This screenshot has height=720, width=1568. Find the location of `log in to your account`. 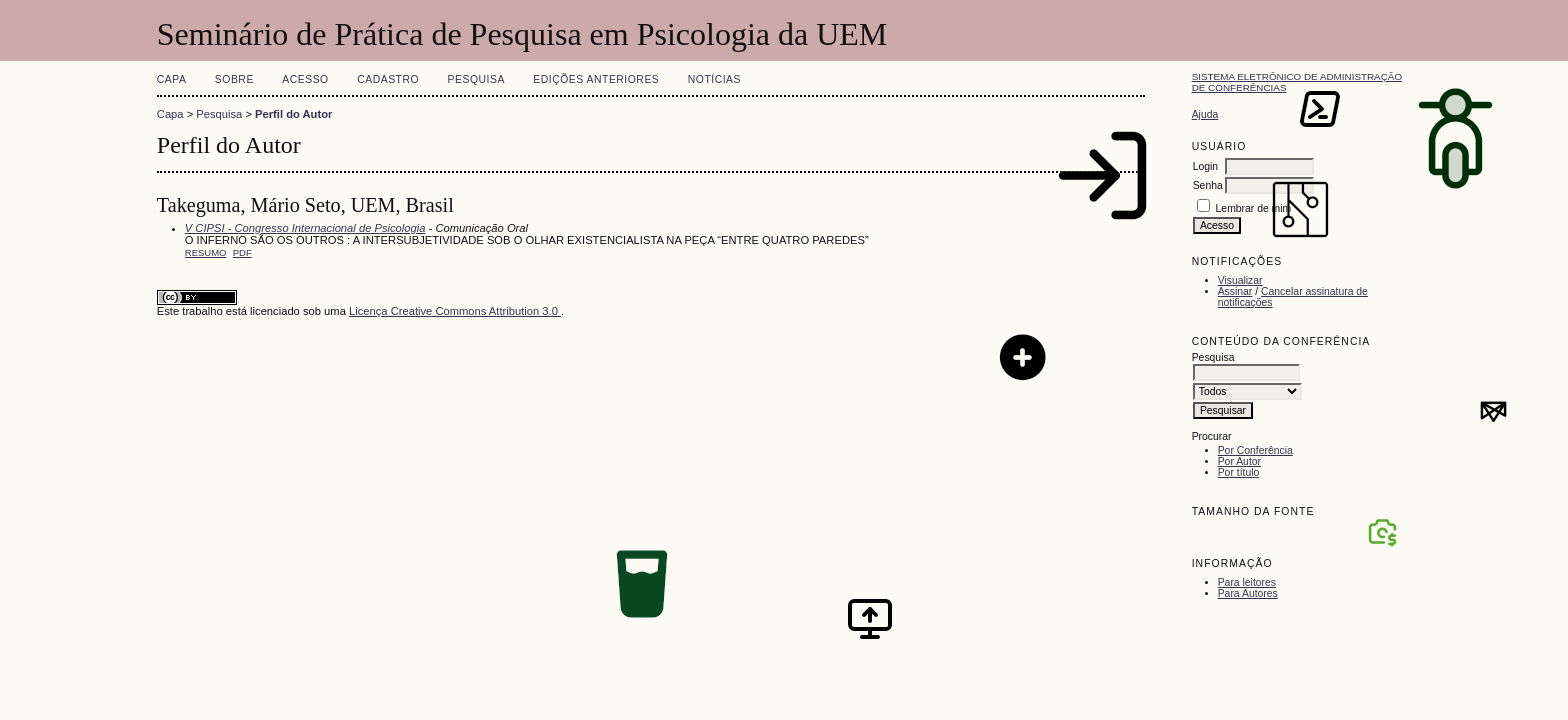

log in to your account is located at coordinates (1102, 175).